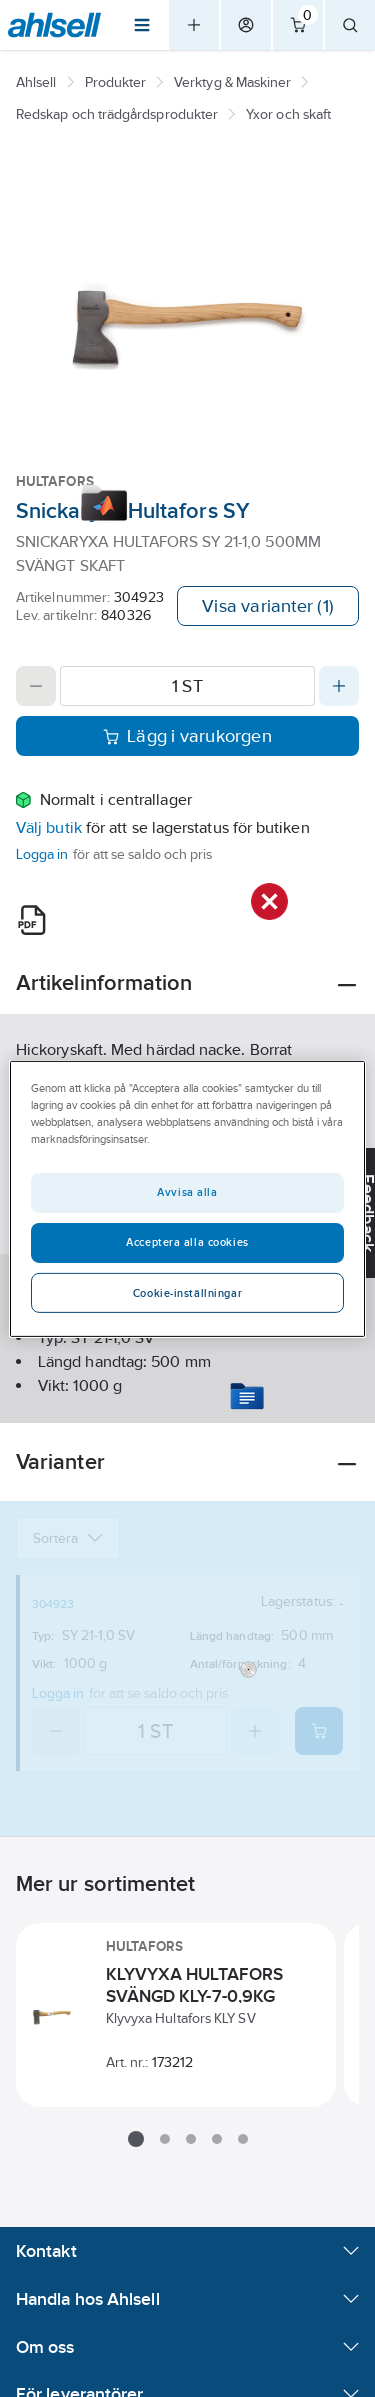 The width and height of the screenshot is (375, 2397). I want to click on open matlab project files folder, so click(104, 504).